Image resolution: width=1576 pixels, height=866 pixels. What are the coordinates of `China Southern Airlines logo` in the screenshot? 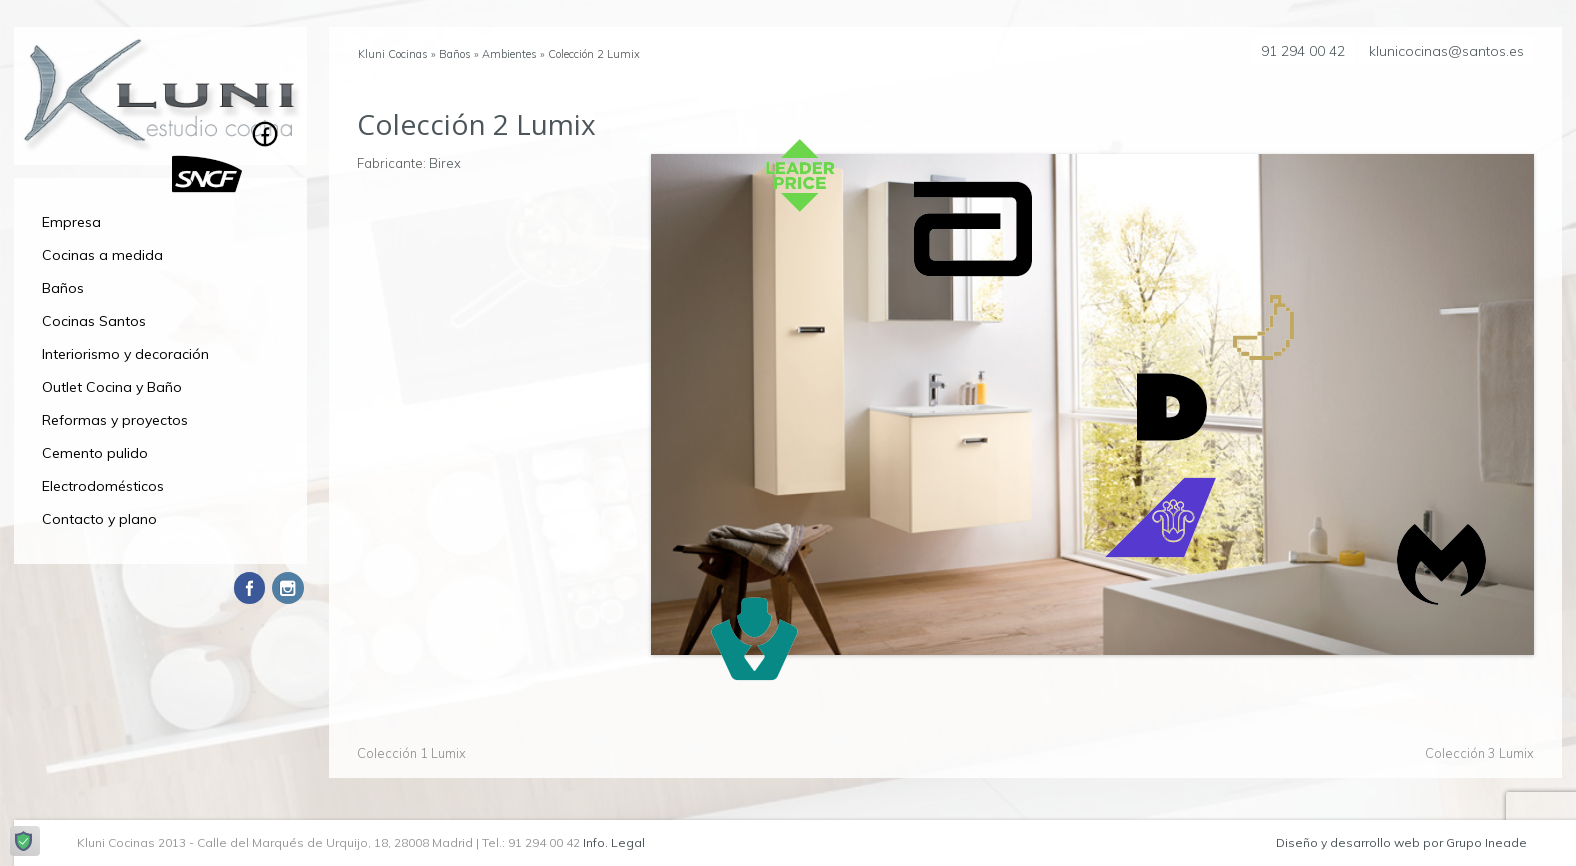 It's located at (1160, 517).